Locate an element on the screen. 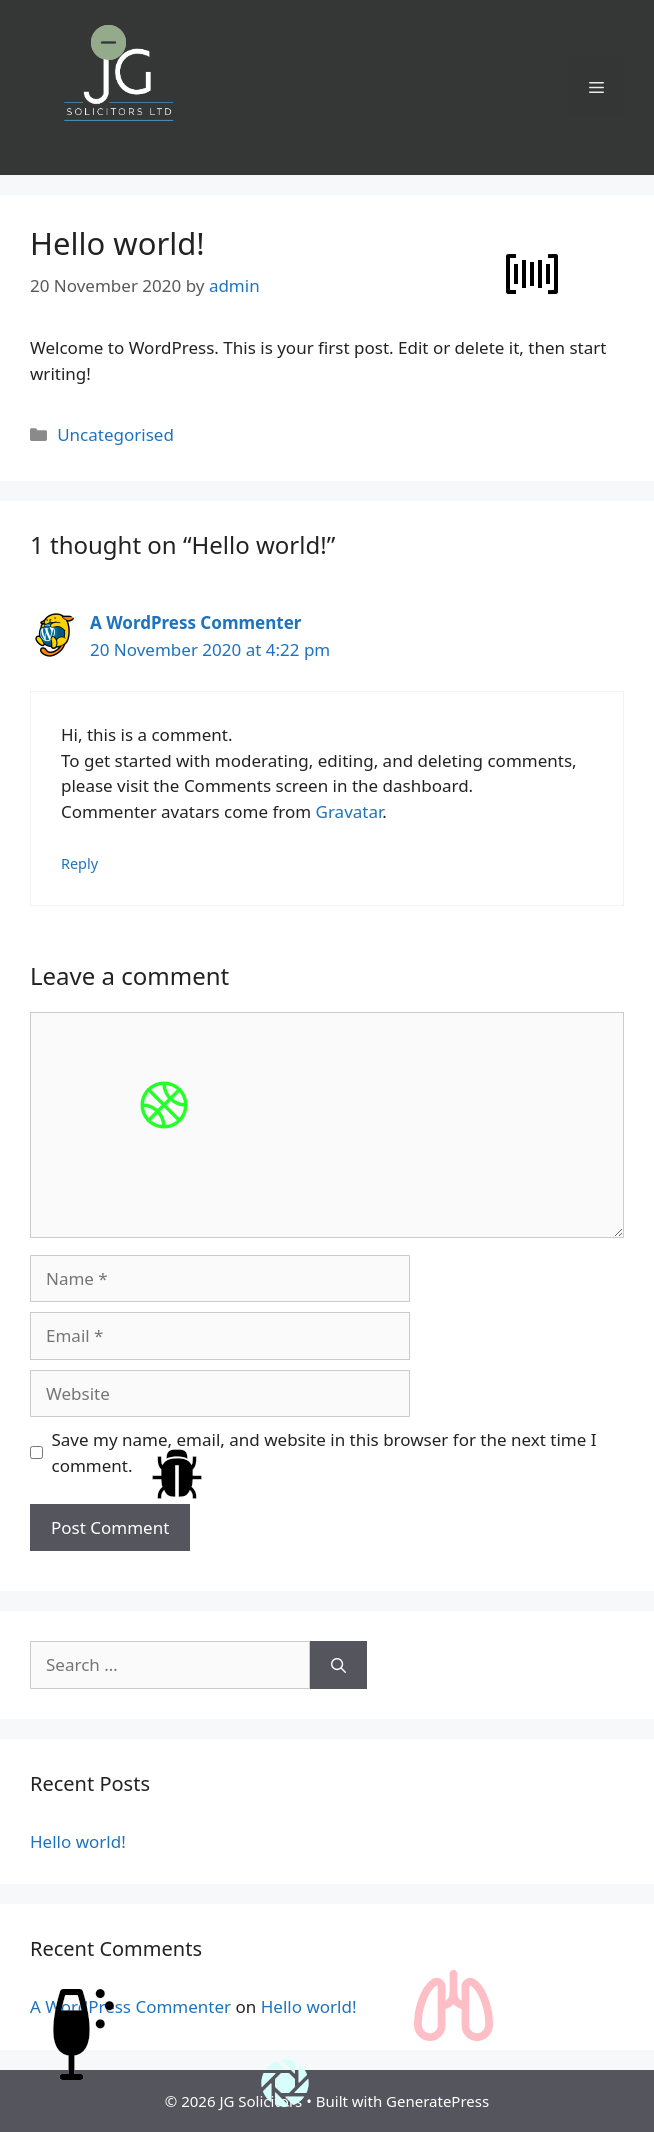  access sports scores and updates is located at coordinates (164, 1105).